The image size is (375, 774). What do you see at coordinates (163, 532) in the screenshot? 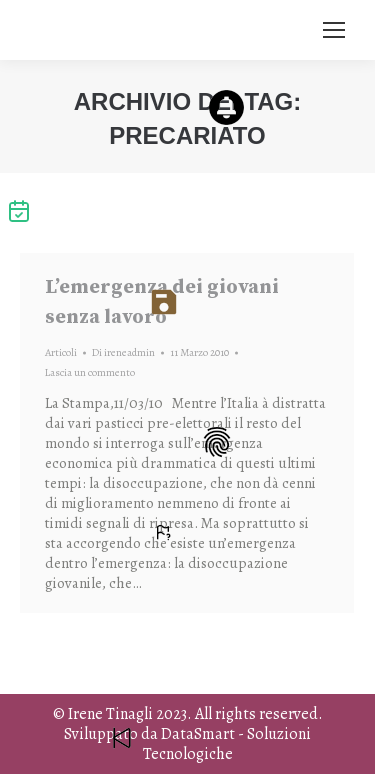
I see `flag content as questionable or uncertain` at bounding box center [163, 532].